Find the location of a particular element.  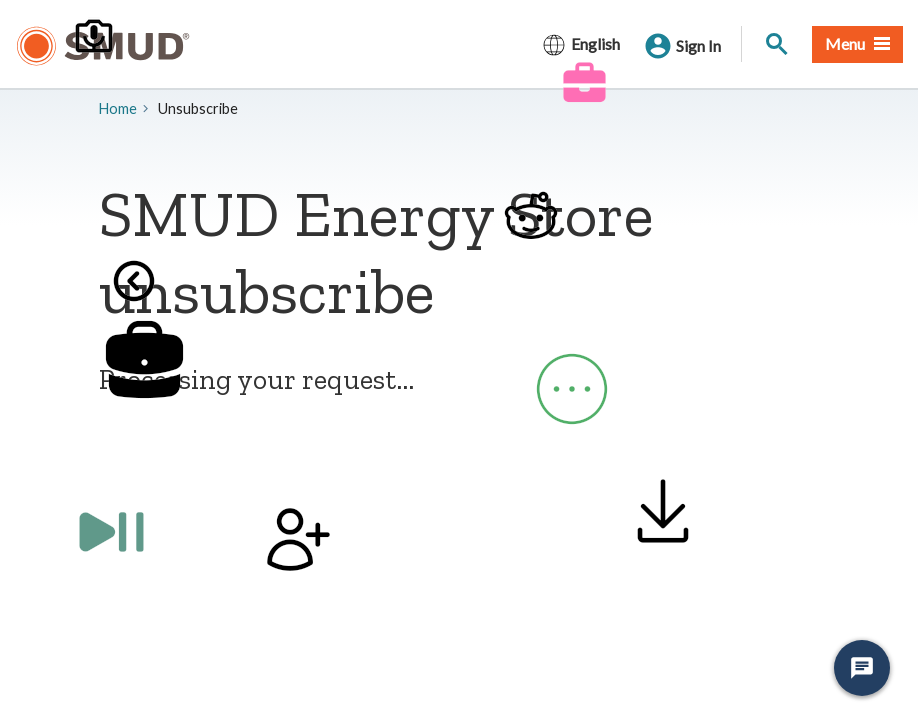

download a file or content is located at coordinates (663, 511).